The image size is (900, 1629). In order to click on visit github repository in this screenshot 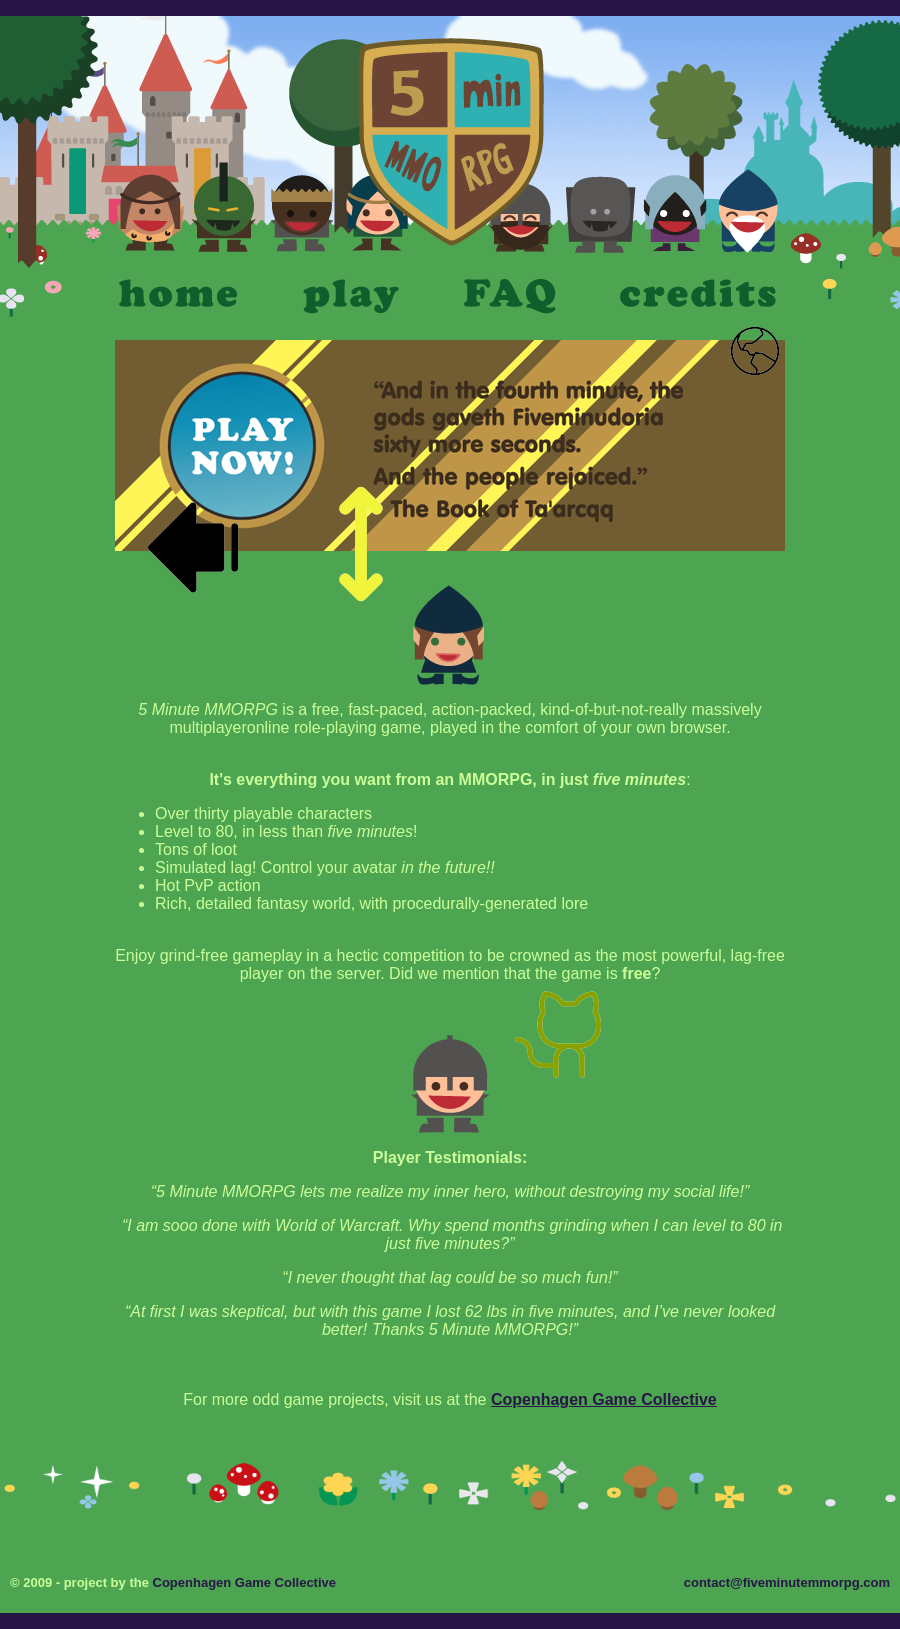, I will do `click(566, 1033)`.